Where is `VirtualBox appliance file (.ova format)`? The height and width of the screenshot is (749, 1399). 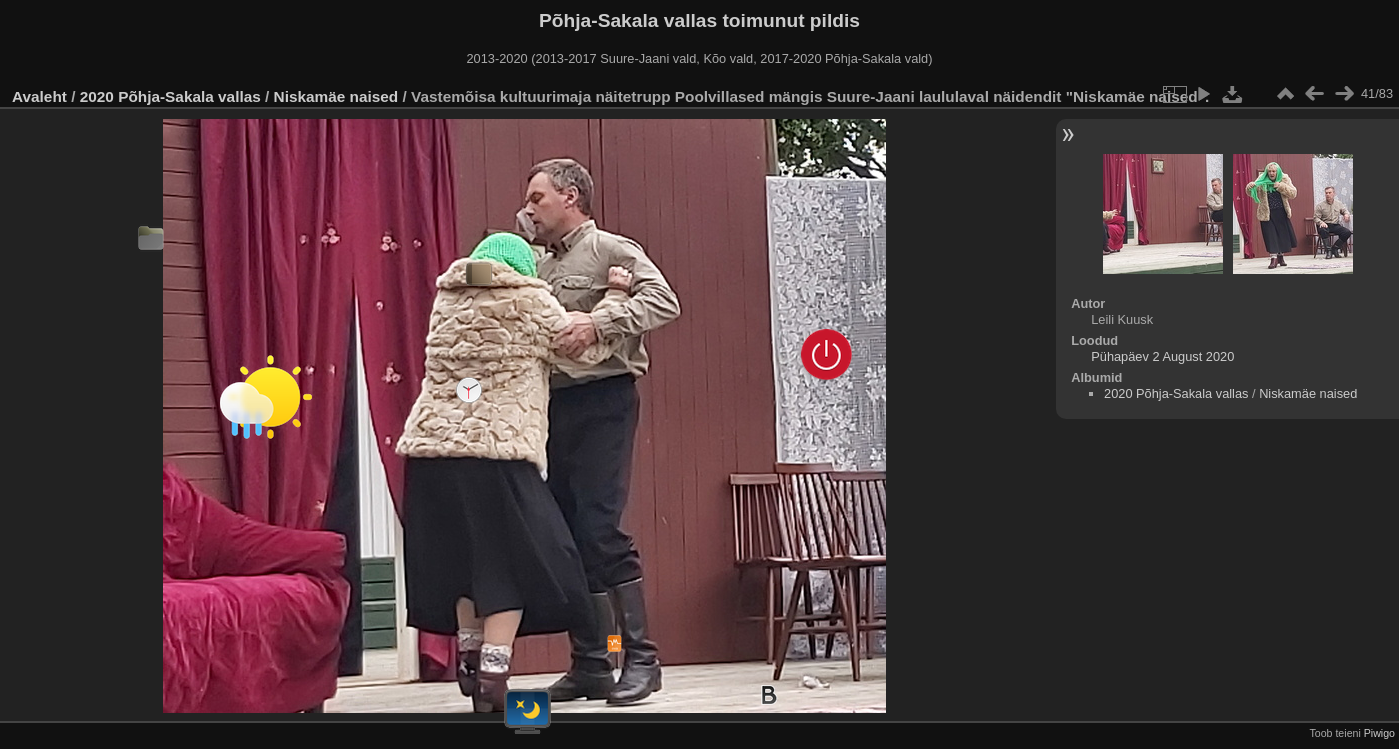
VirtualBox appliance file (.ova format) is located at coordinates (614, 643).